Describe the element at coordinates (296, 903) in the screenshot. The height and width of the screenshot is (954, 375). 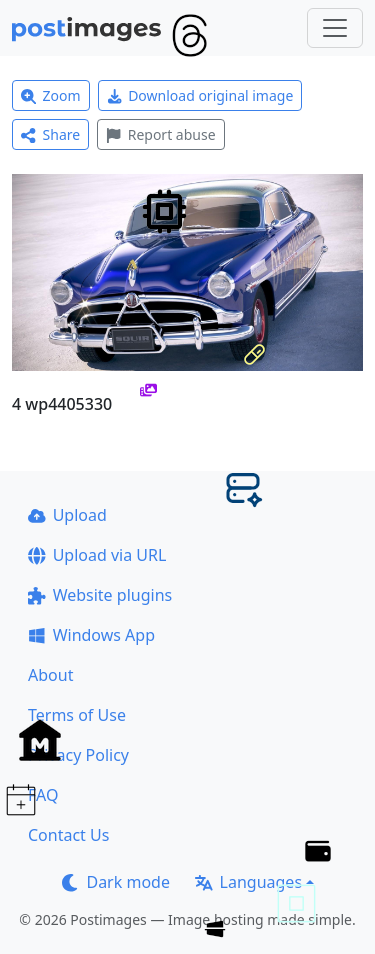
I see `view app or brand logo` at that location.